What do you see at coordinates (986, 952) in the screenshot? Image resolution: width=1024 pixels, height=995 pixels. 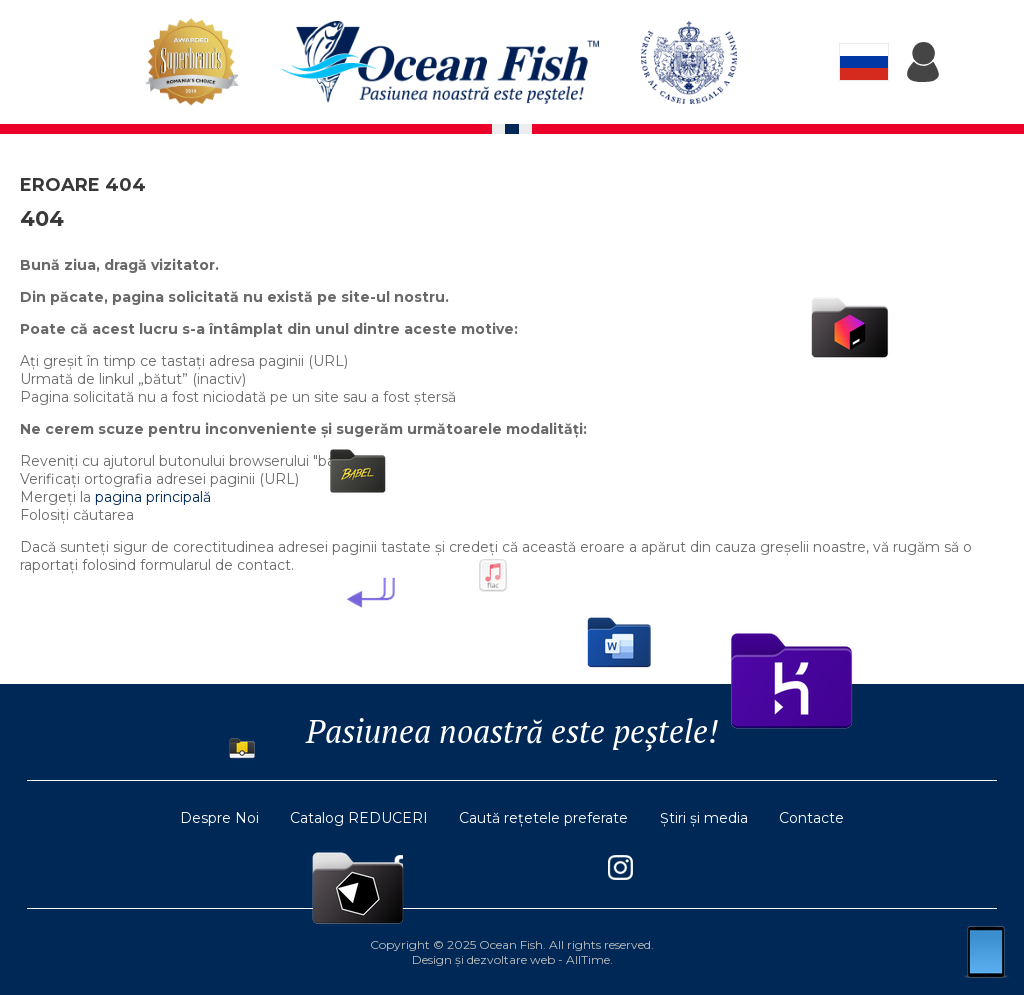 I see `iPad Pro with cellular connectivity in device list` at bounding box center [986, 952].